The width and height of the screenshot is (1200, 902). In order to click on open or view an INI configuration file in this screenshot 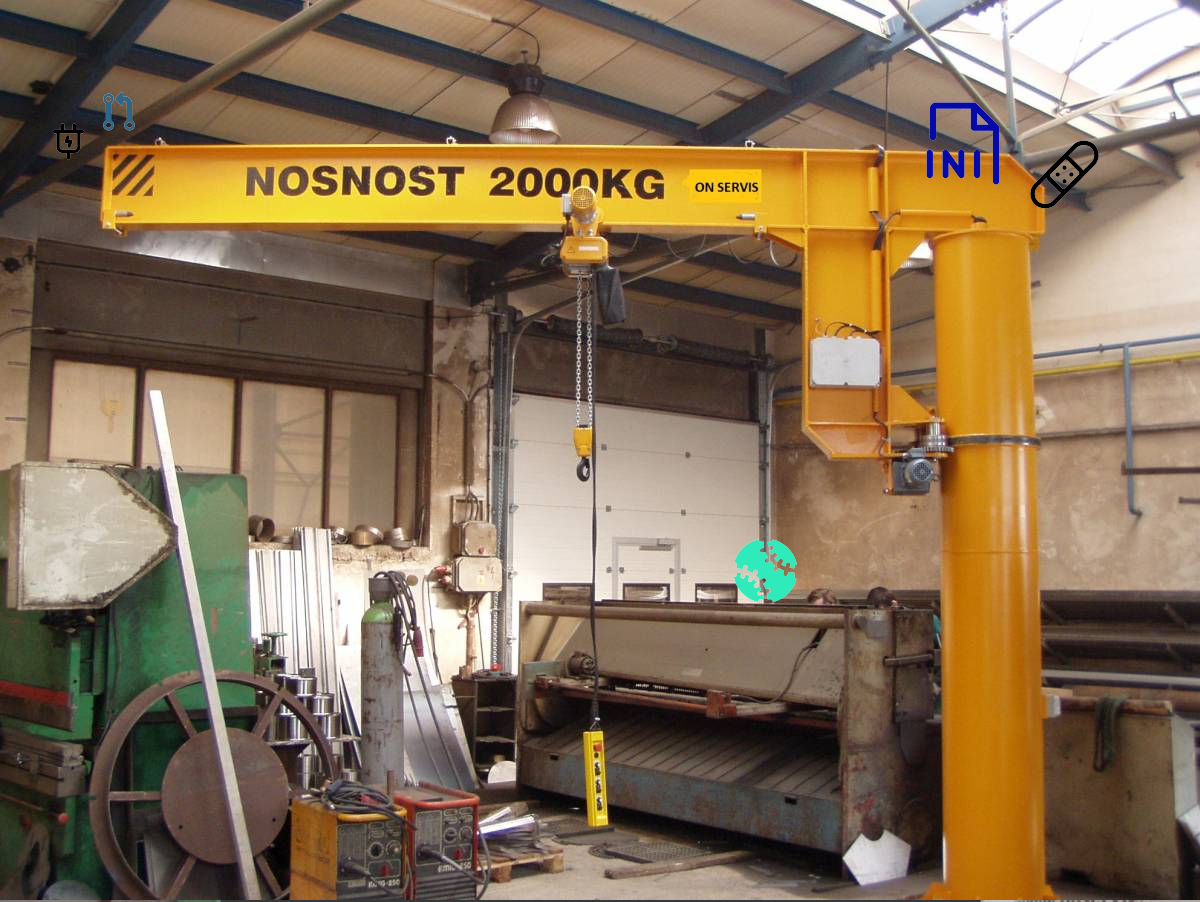, I will do `click(964, 143)`.